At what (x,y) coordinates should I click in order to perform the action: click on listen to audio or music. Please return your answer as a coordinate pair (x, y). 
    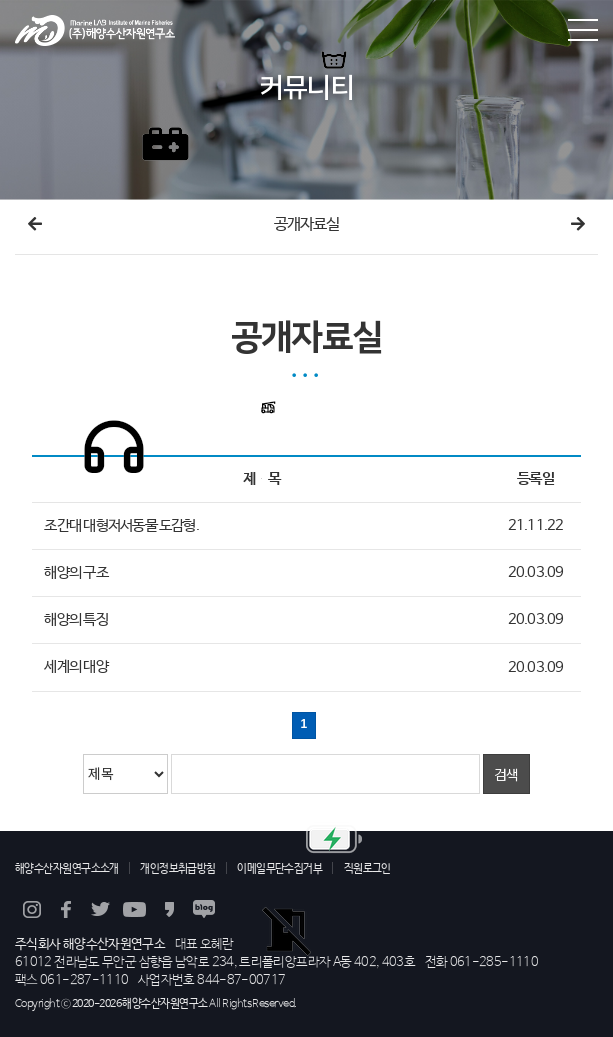
    Looking at the image, I should click on (114, 450).